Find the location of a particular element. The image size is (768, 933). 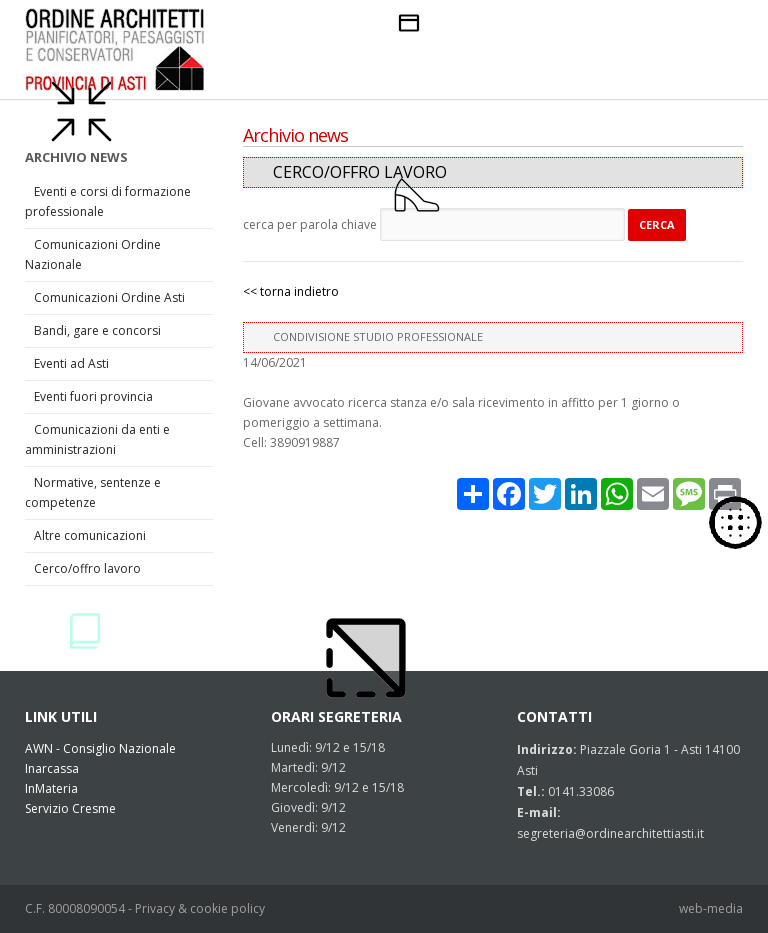

collapse or minimize content is located at coordinates (81, 111).